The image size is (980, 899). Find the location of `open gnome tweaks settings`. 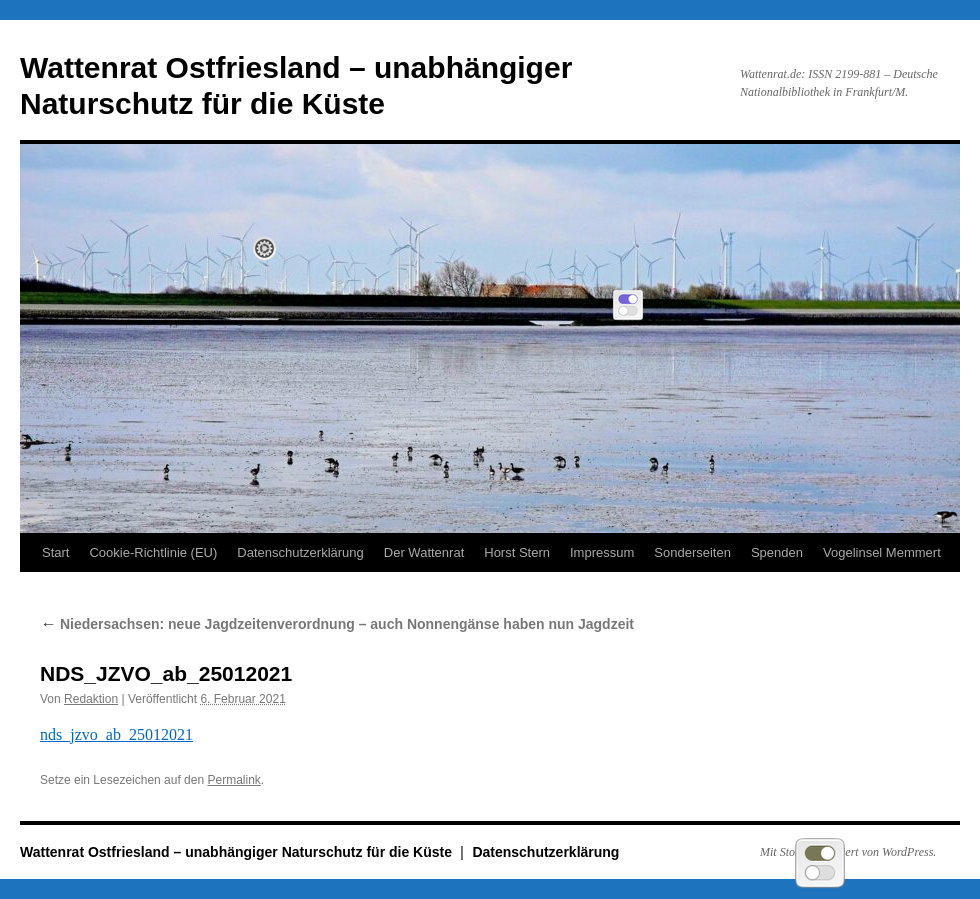

open gnome tweaks settings is located at coordinates (820, 863).